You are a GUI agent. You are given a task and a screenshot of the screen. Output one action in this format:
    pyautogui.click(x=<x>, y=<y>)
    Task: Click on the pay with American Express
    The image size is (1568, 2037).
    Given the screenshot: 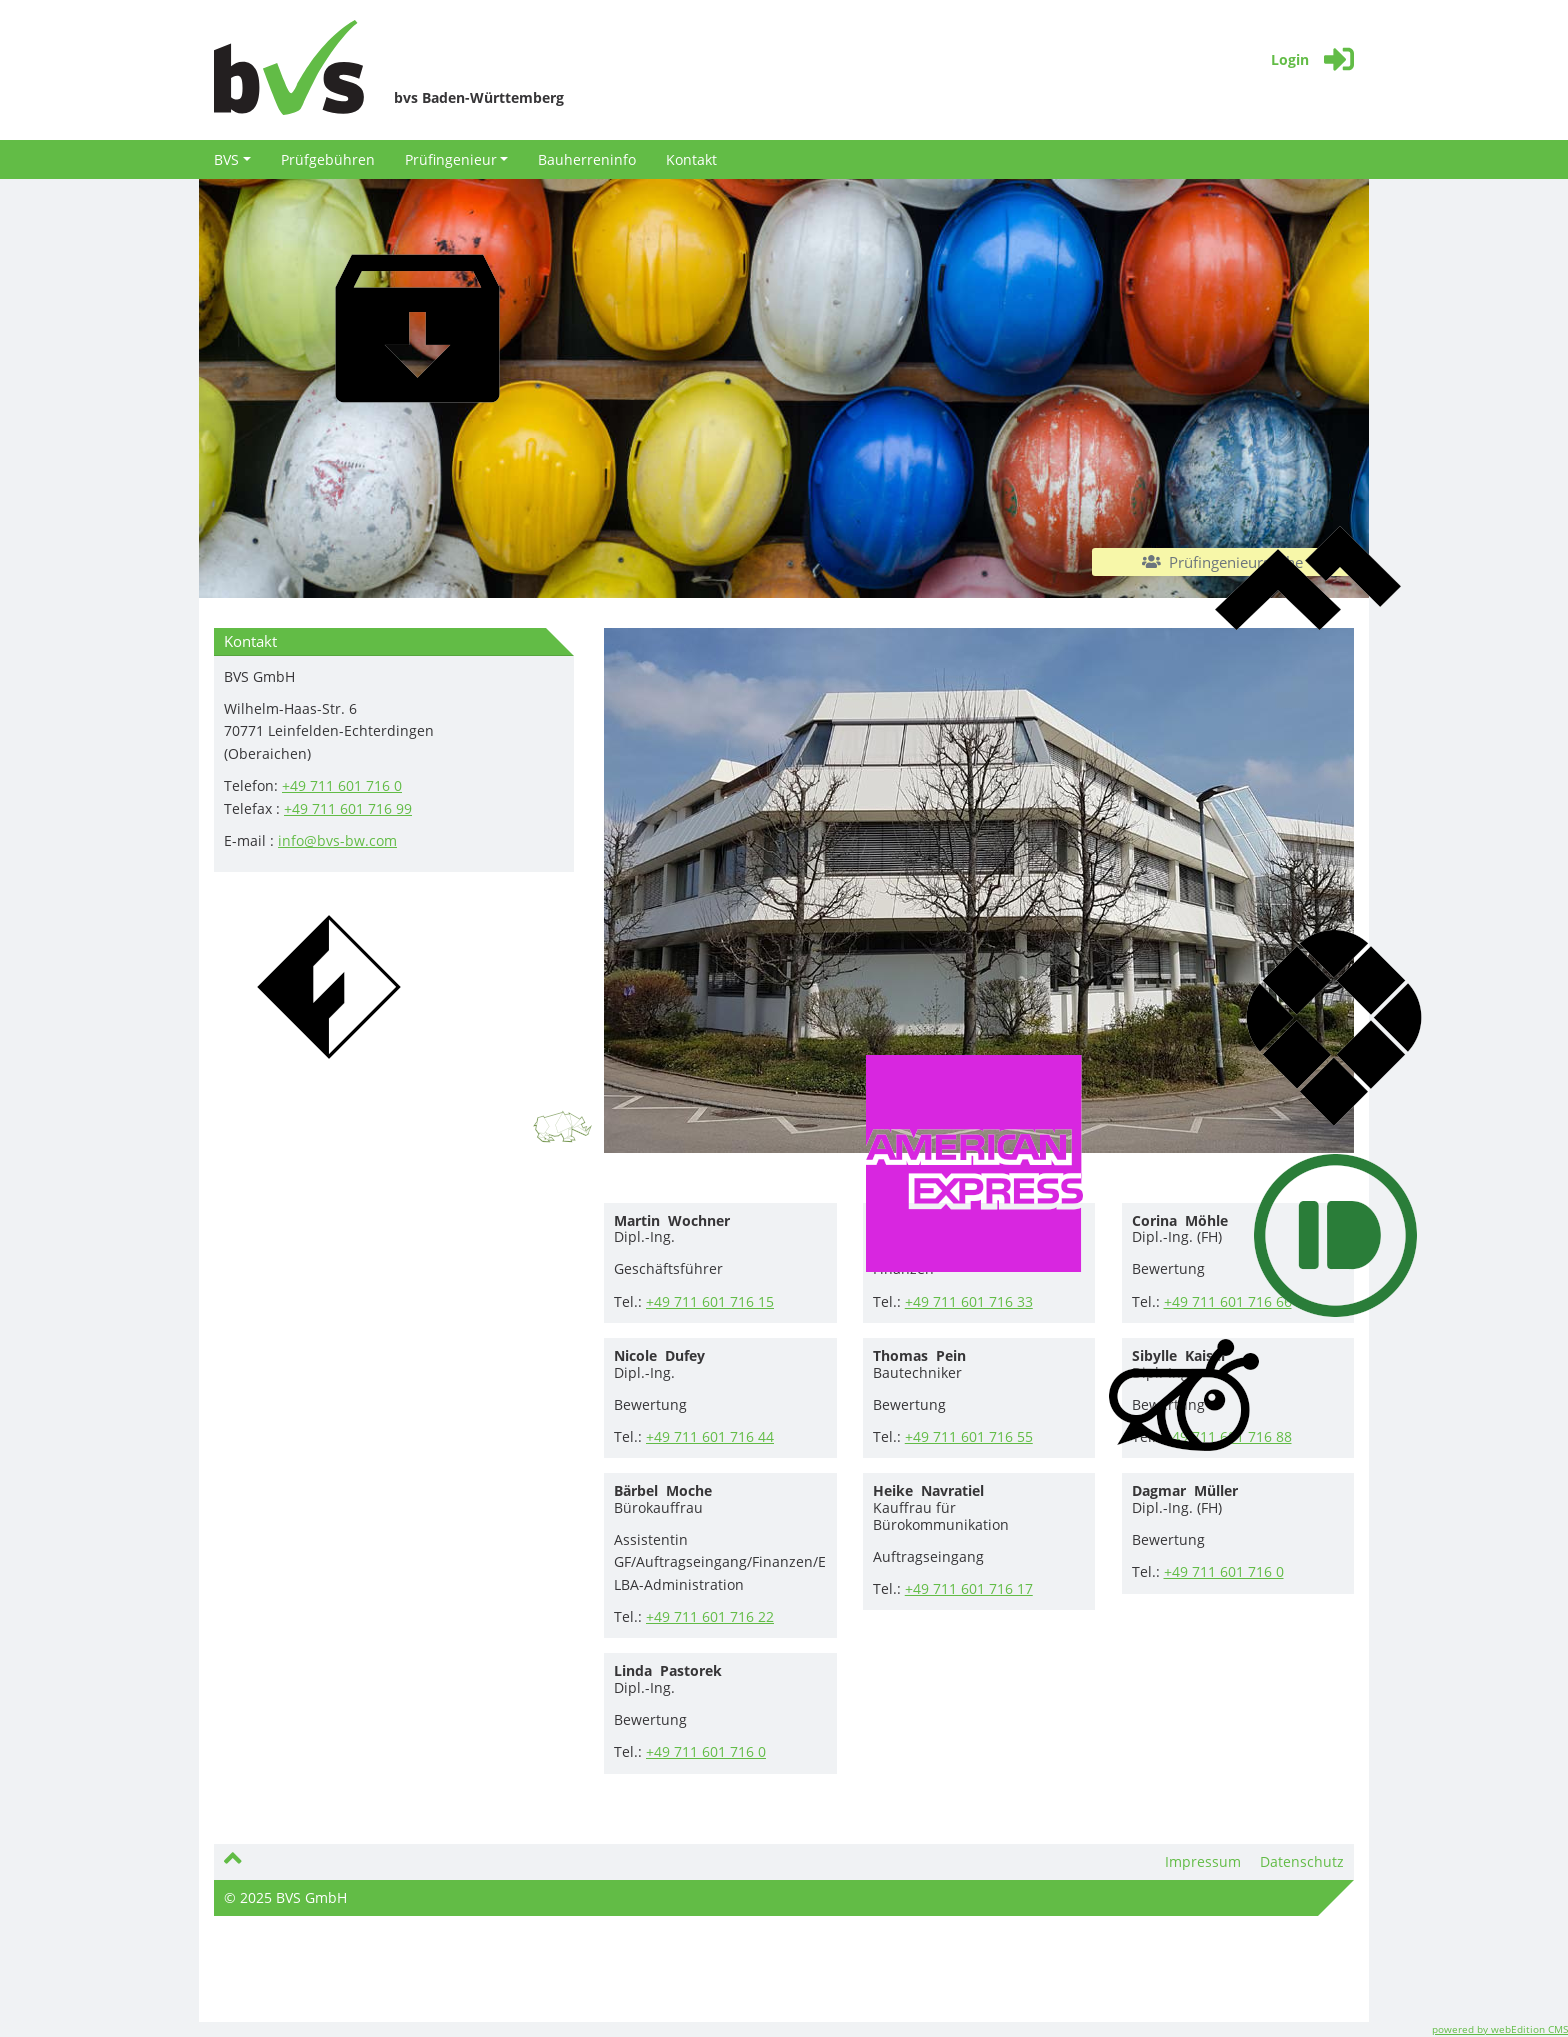 What is the action you would take?
    pyautogui.click(x=974, y=1163)
    